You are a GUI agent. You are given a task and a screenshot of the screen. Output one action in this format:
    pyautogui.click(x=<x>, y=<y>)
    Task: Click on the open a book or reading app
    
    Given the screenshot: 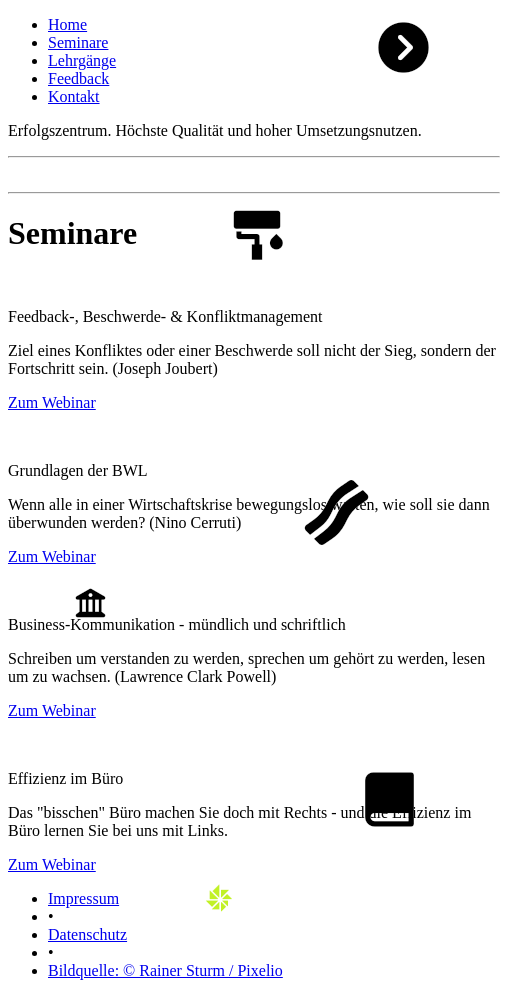 What is the action you would take?
    pyautogui.click(x=389, y=799)
    